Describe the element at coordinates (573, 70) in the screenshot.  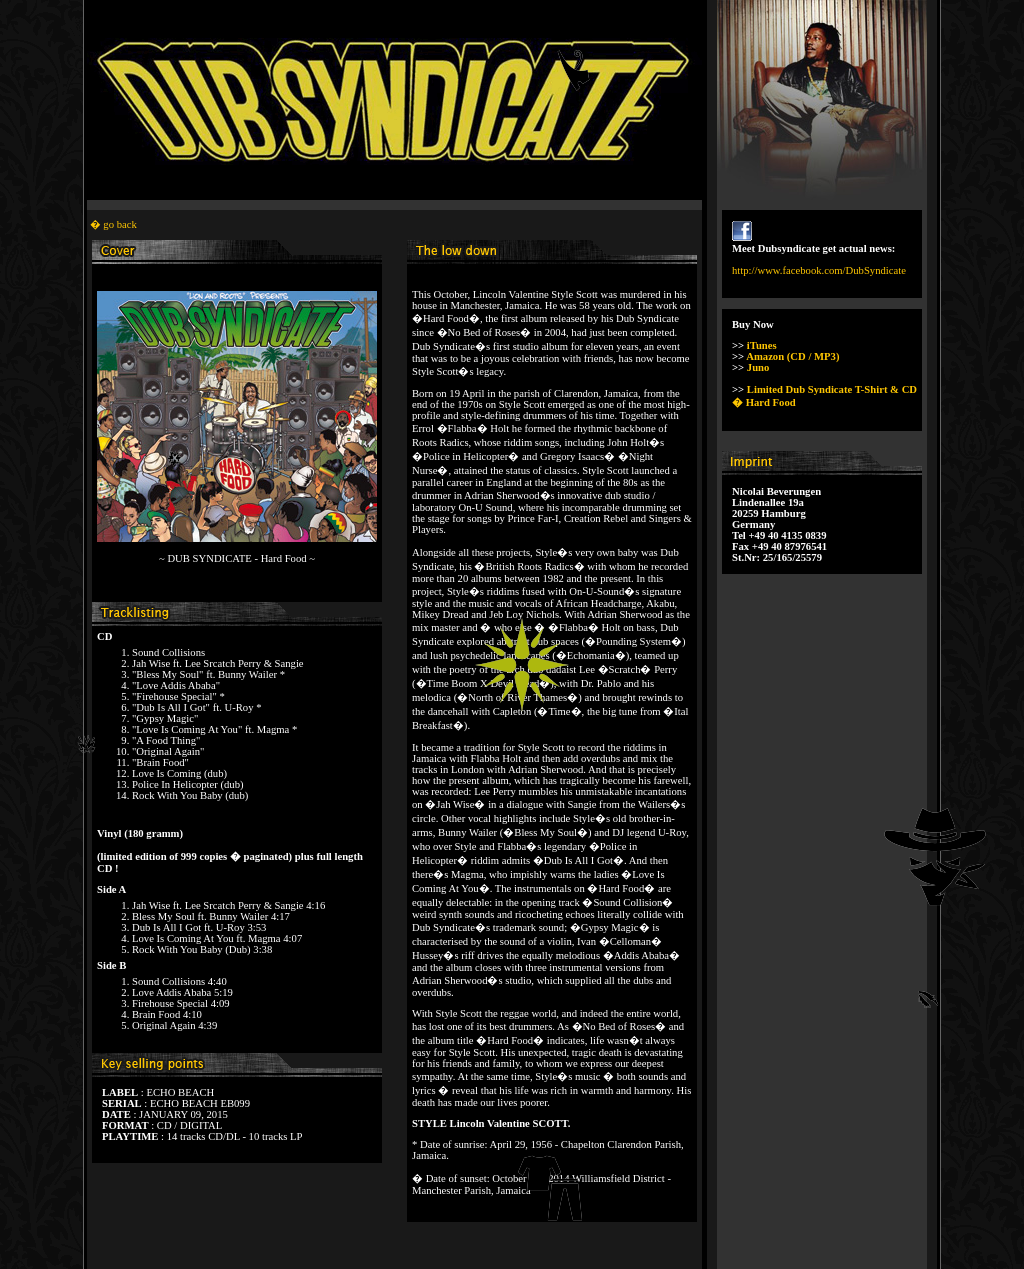
I see `select the deshret (ancient Egyptian red crown) symbol` at that location.